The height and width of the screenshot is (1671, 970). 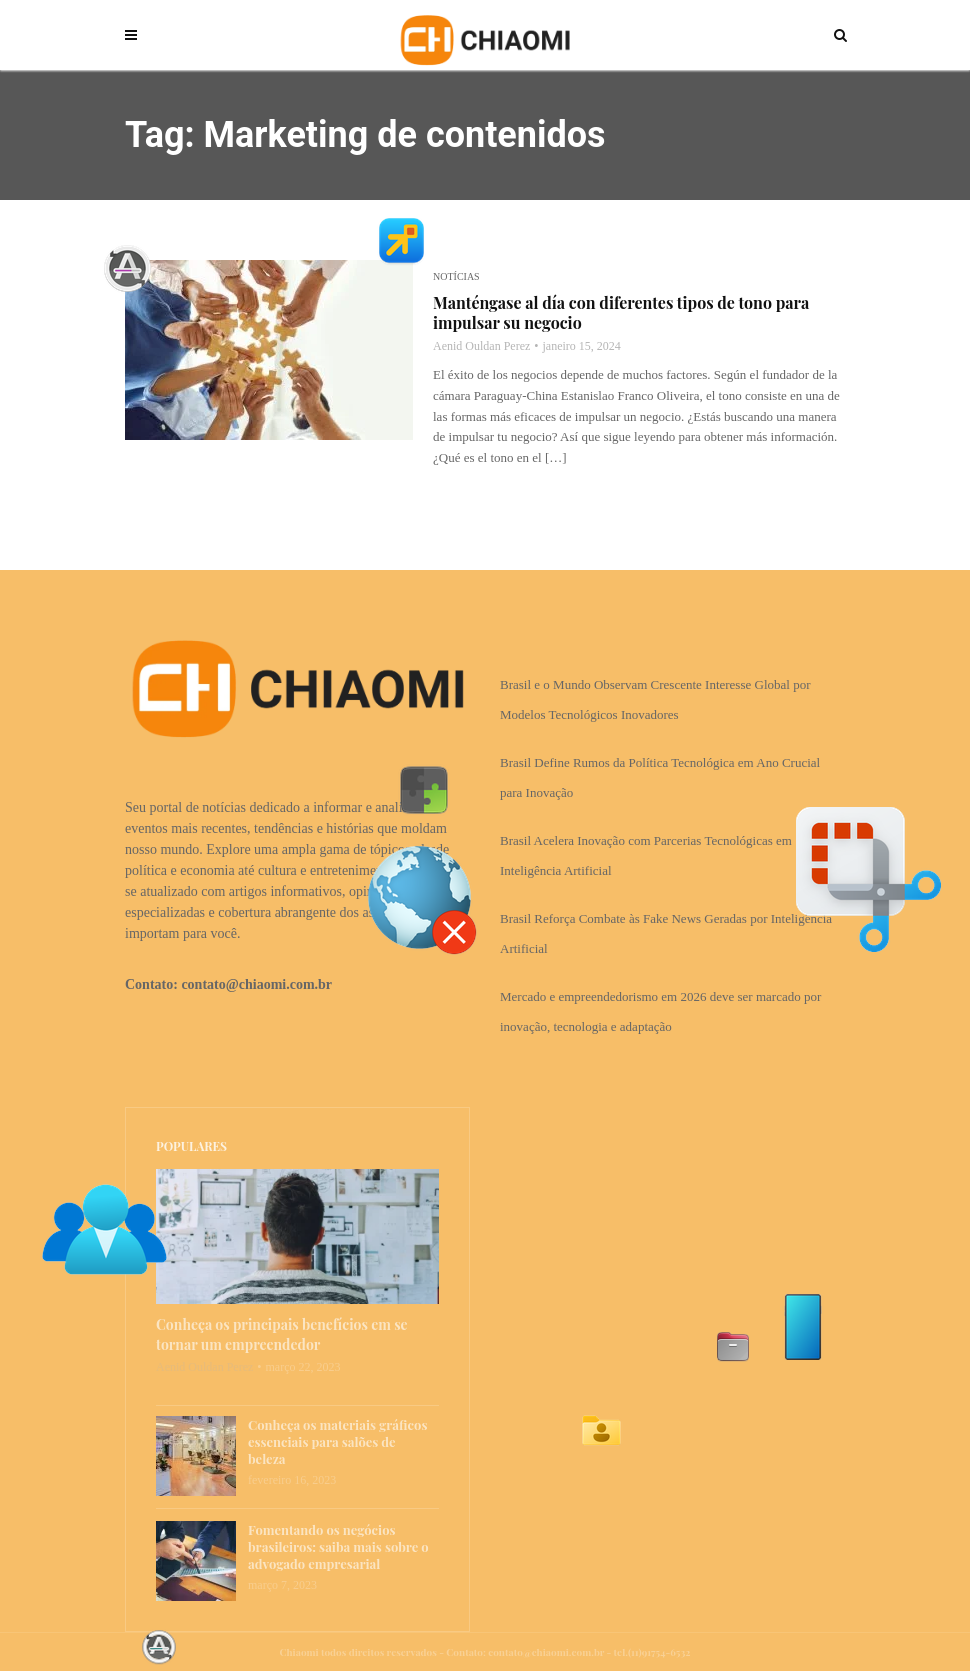 I want to click on open extension manager app, so click(x=424, y=790).